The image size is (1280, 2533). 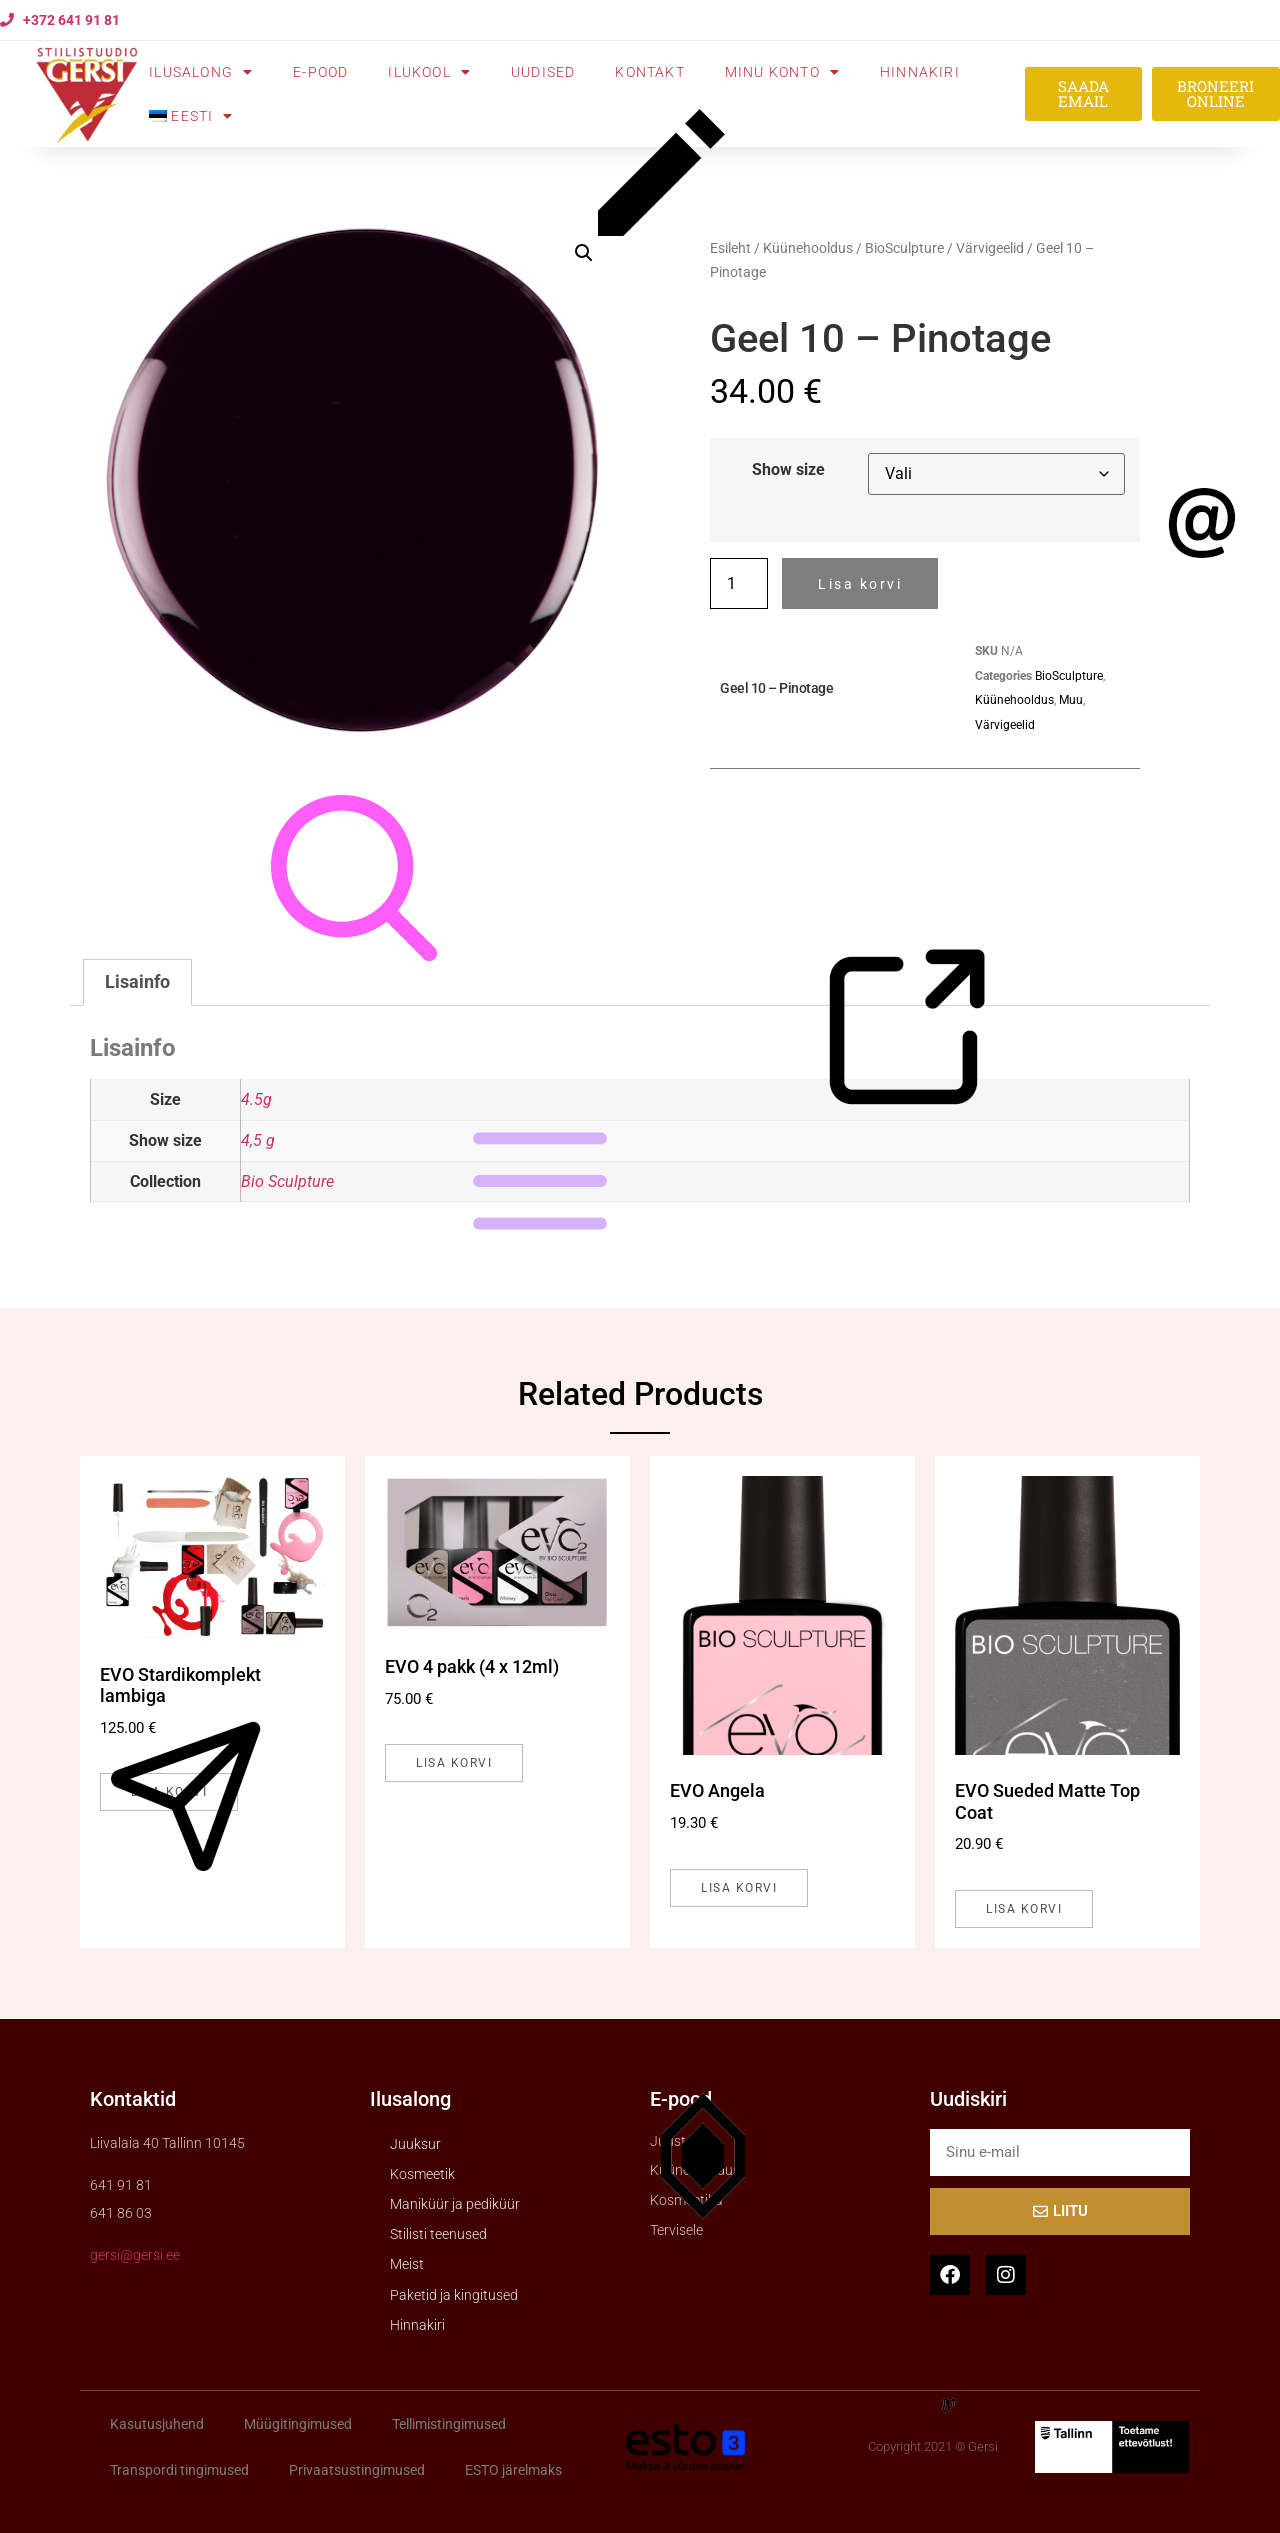 I want to click on send a message, so click(x=184, y=1798).